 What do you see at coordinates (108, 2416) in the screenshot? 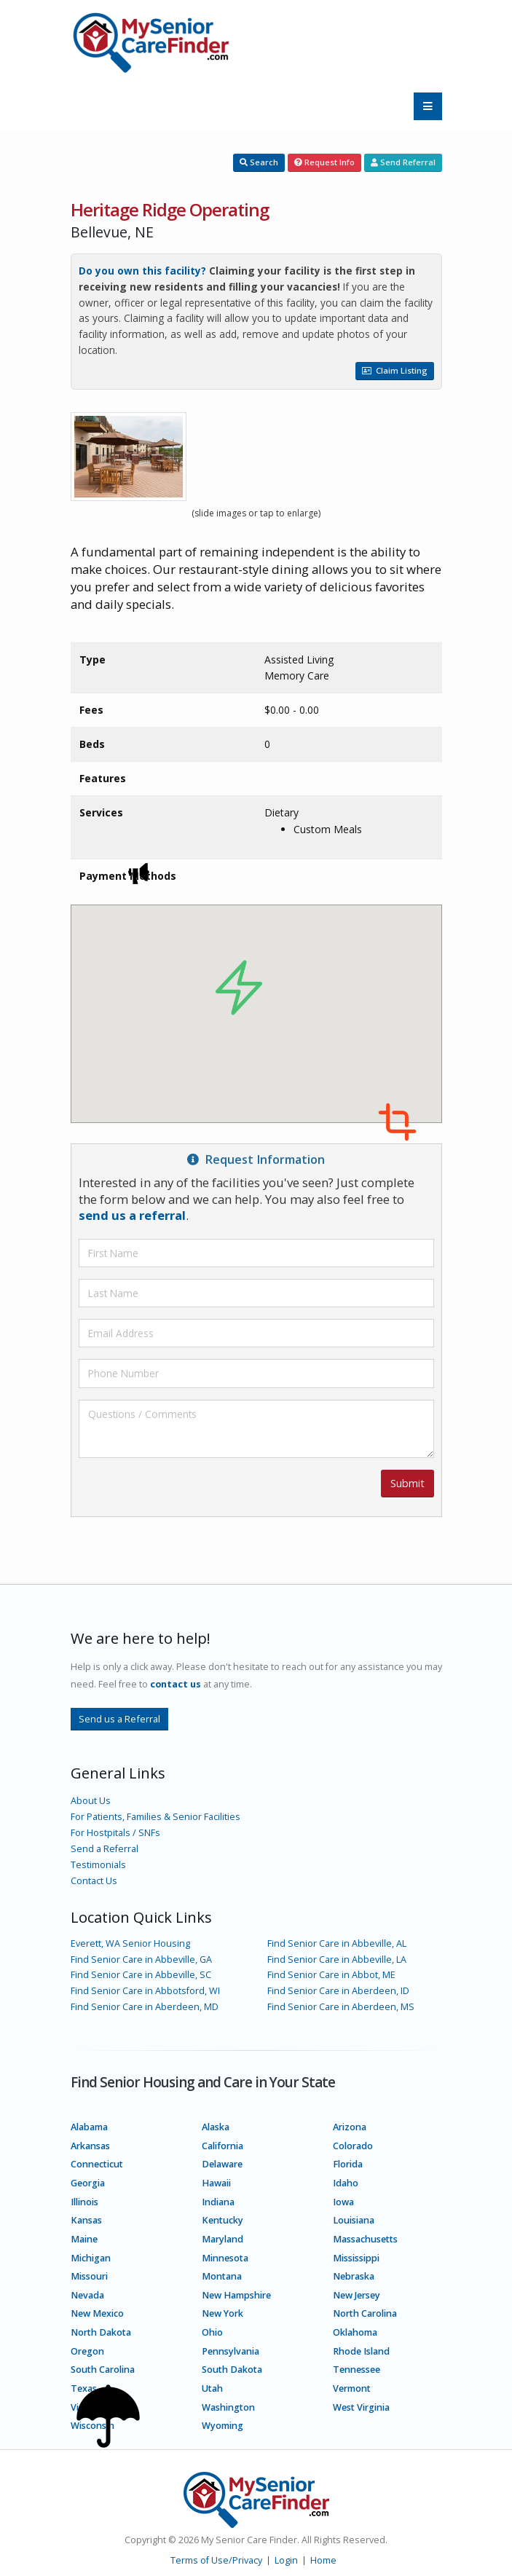
I see `view weather protection or rain forecast` at bounding box center [108, 2416].